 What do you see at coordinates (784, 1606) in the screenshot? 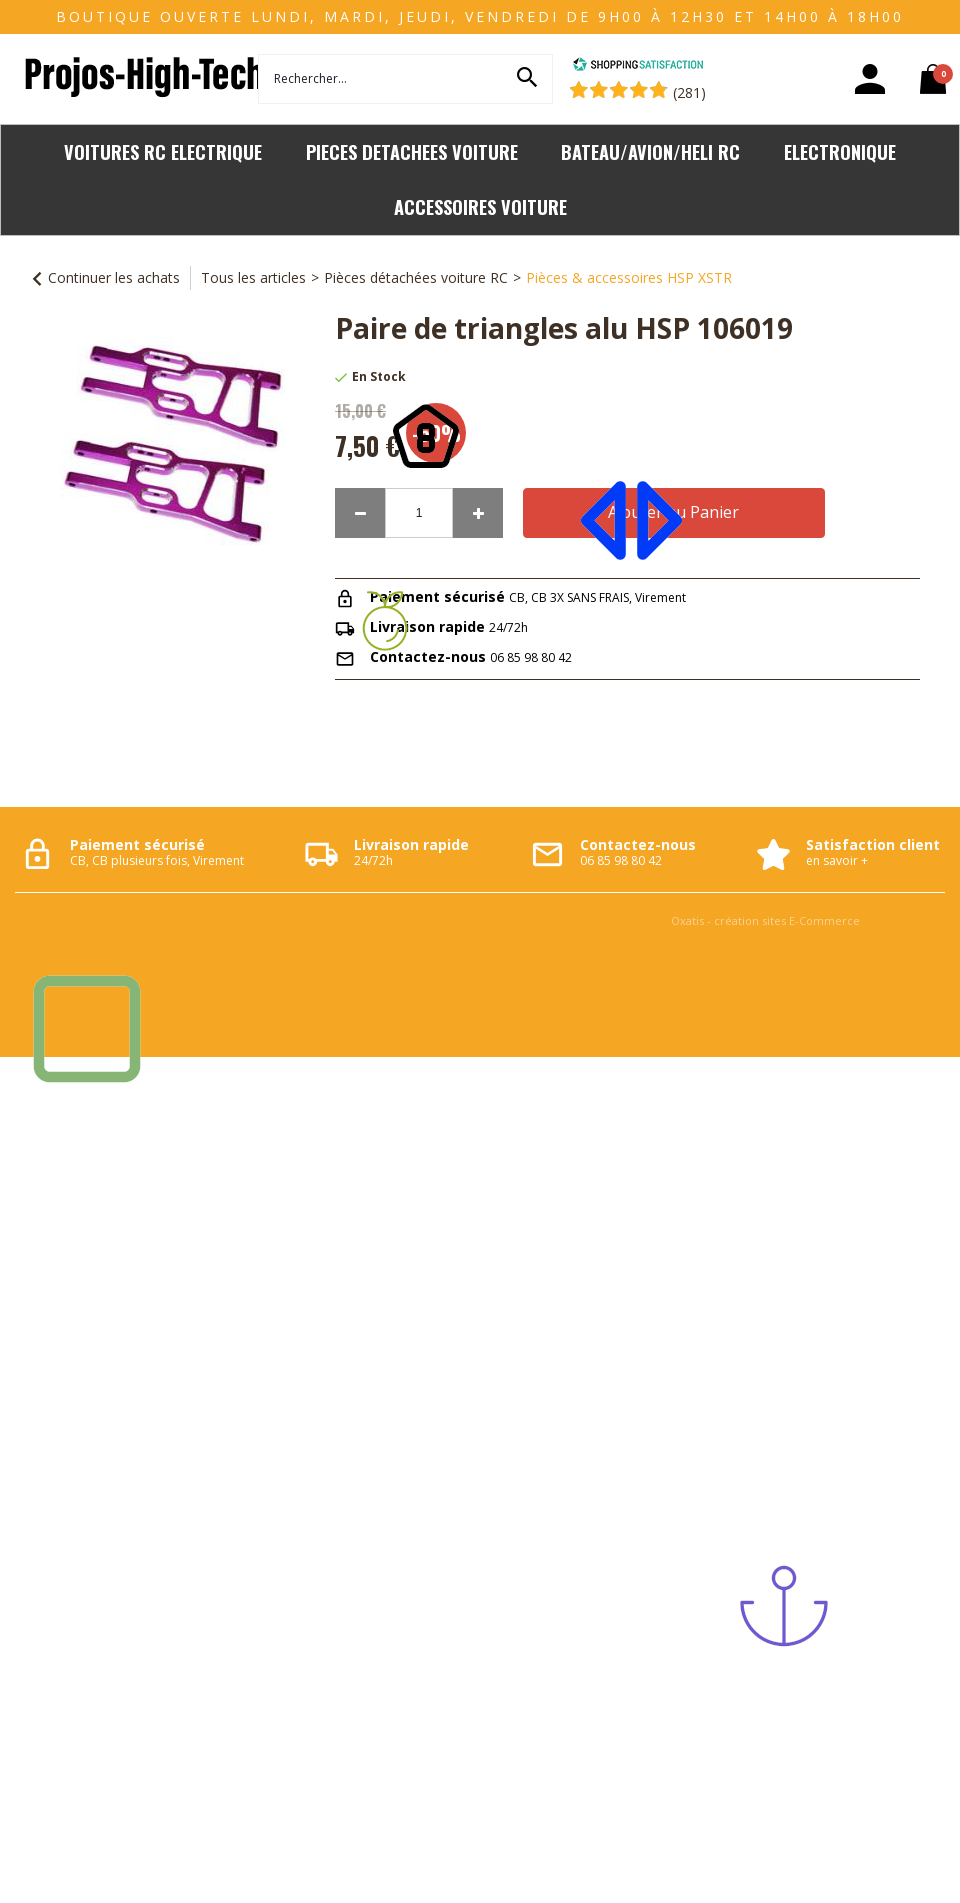
I see `anchor point or fixed position marker` at bounding box center [784, 1606].